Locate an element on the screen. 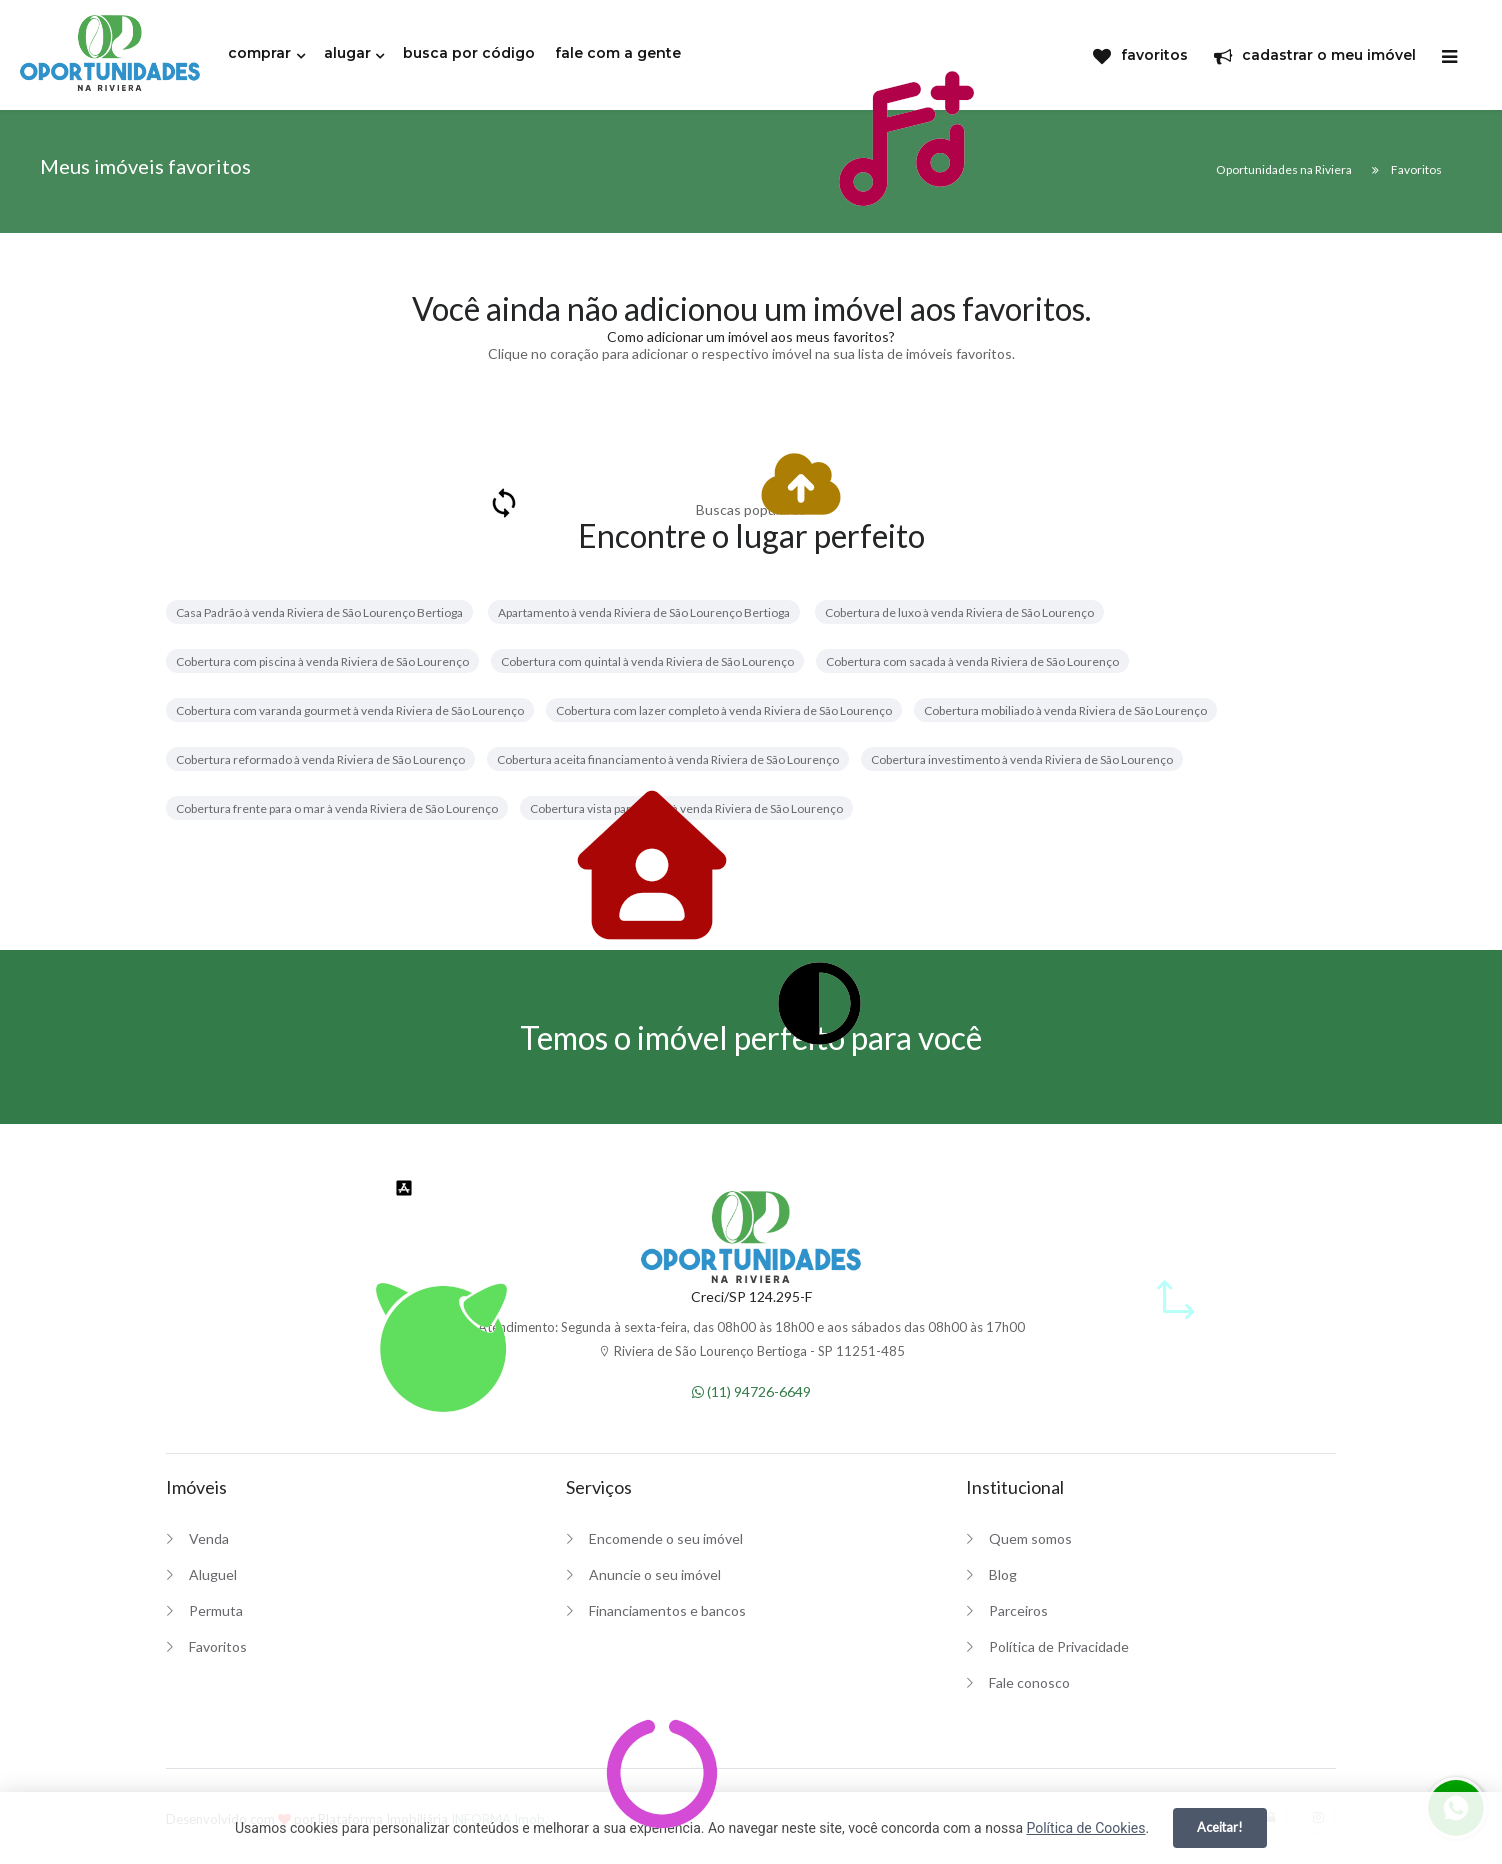 Image resolution: width=1502 pixels, height=1864 pixels. add a new song to playlist is located at coordinates (909, 141).